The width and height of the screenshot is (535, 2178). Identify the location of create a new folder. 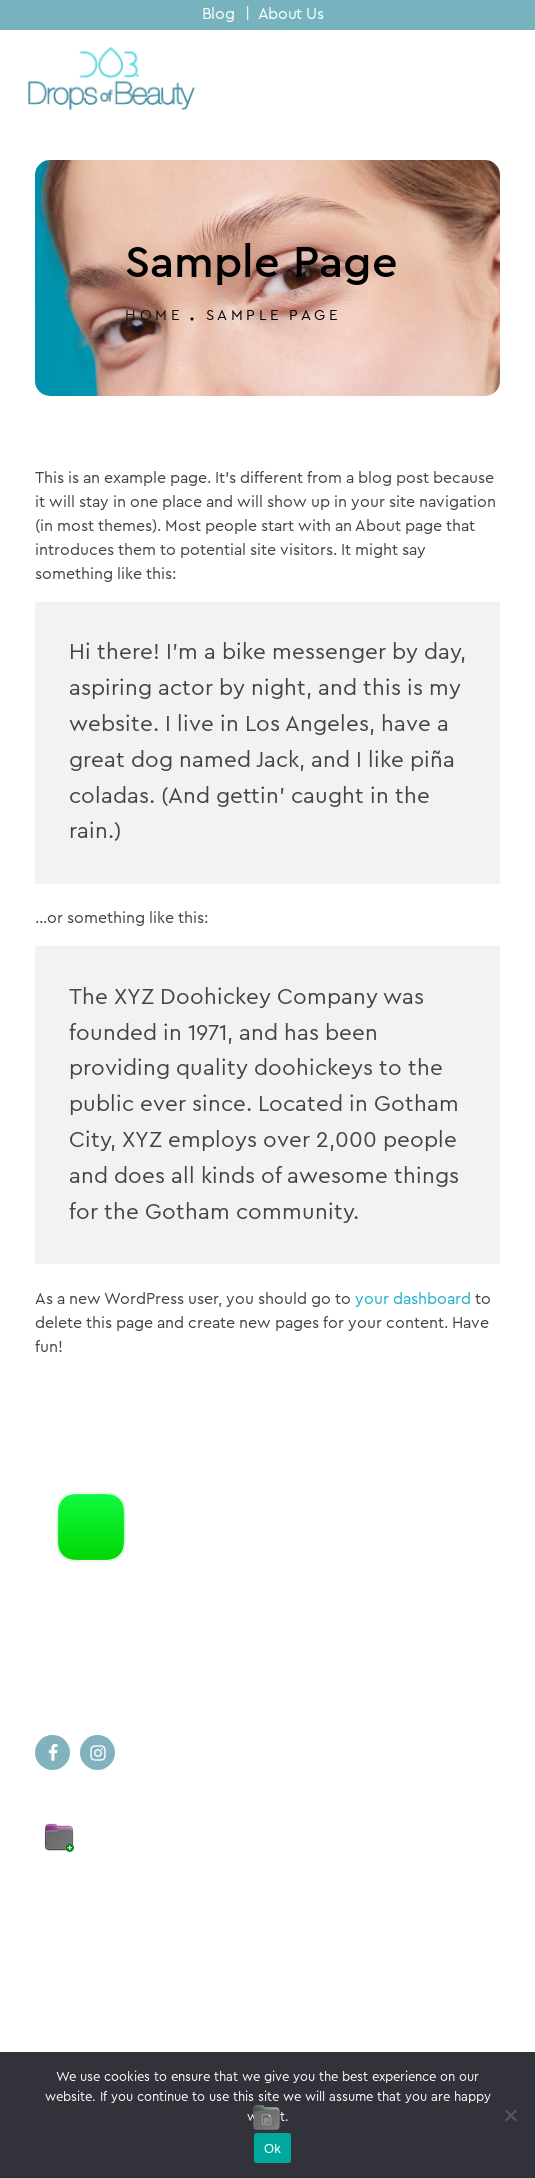
(59, 1837).